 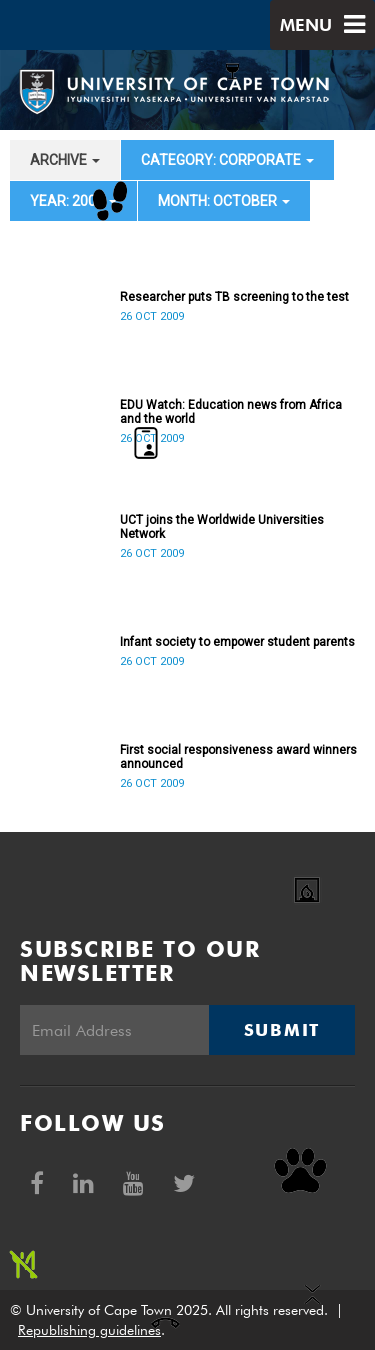 I want to click on collapse or minimize an expanded section, so click(x=312, y=1294).